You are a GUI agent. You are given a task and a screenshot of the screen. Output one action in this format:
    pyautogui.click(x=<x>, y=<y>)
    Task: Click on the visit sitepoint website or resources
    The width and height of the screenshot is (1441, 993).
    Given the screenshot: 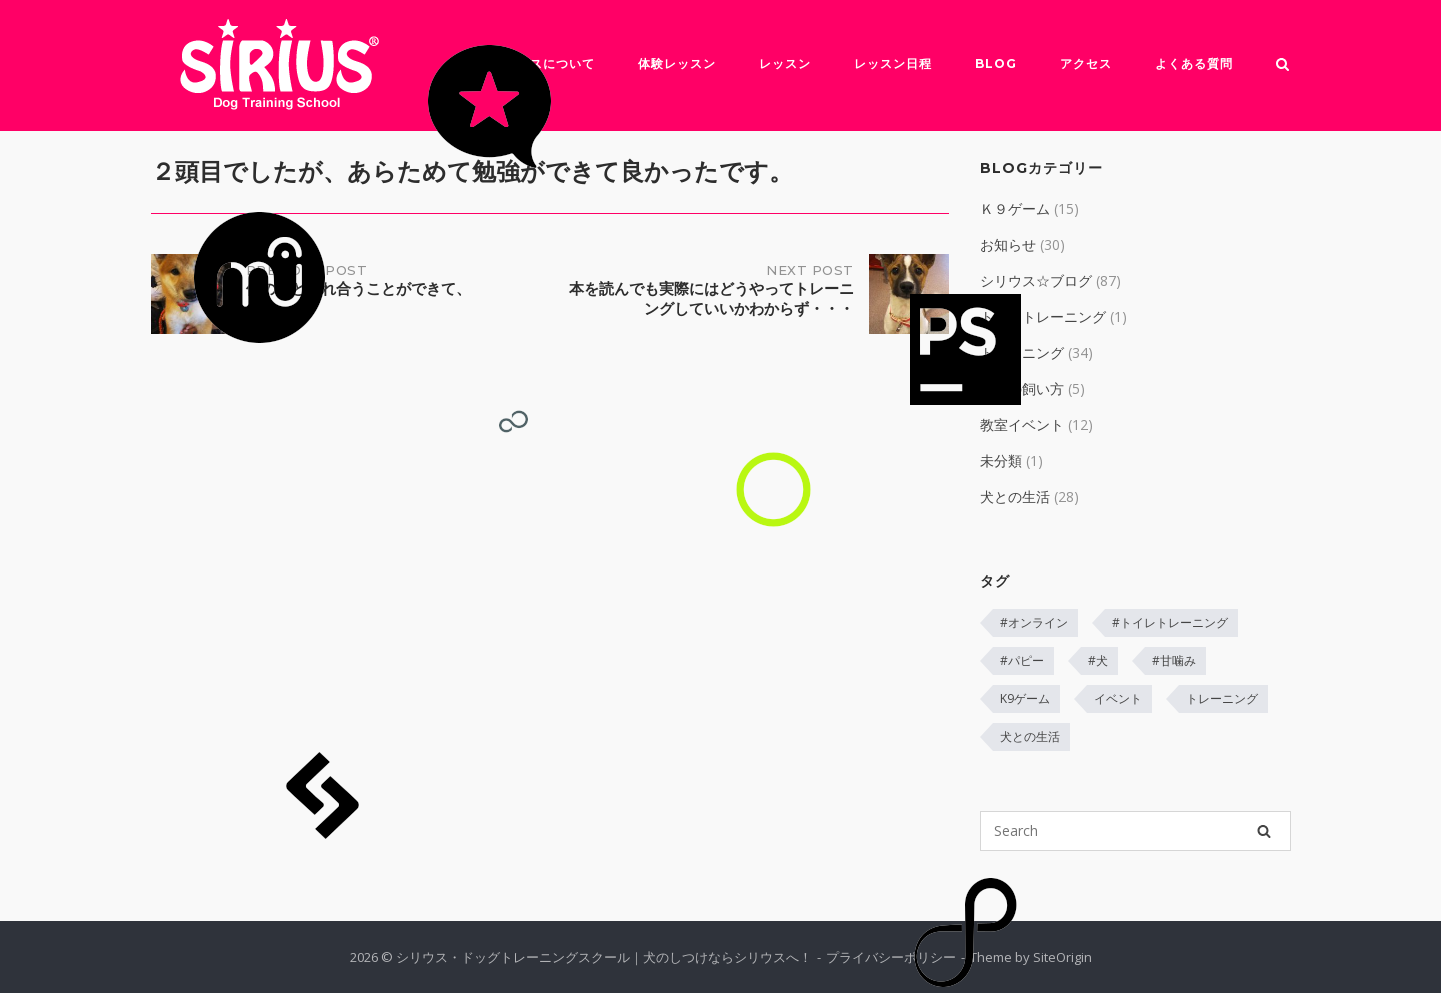 What is the action you would take?
    pyautogui.click(x=322, y=795)
    